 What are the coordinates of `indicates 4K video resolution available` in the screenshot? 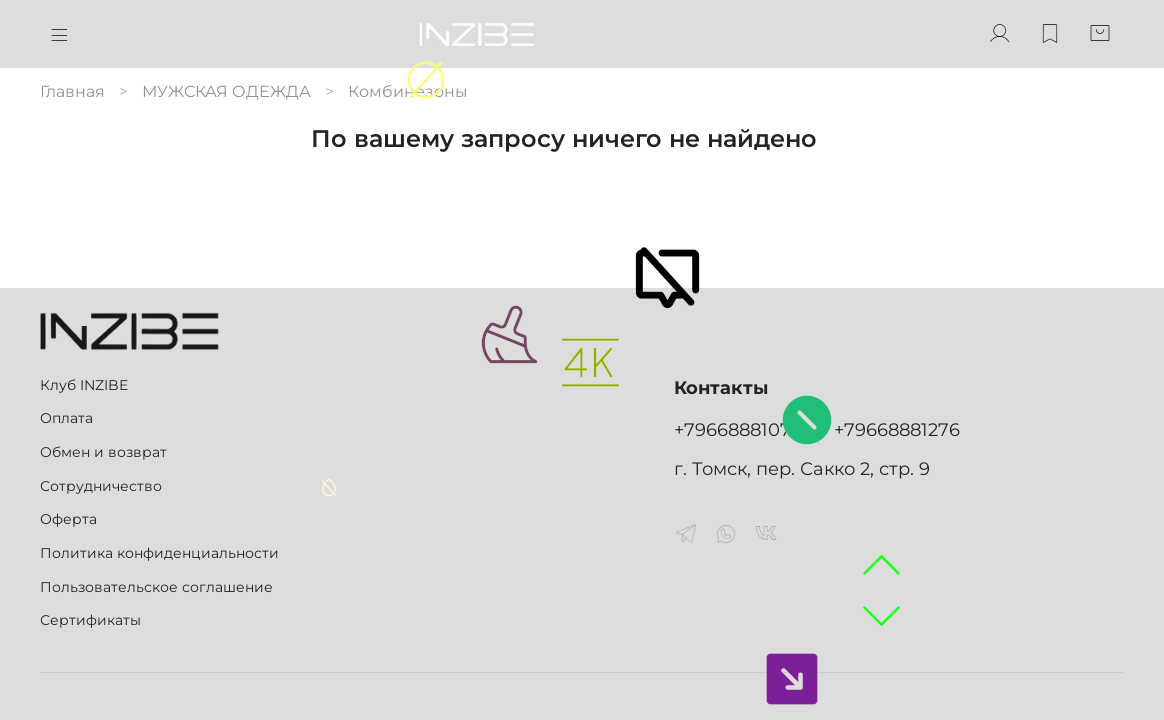 It's located at (590, 362).